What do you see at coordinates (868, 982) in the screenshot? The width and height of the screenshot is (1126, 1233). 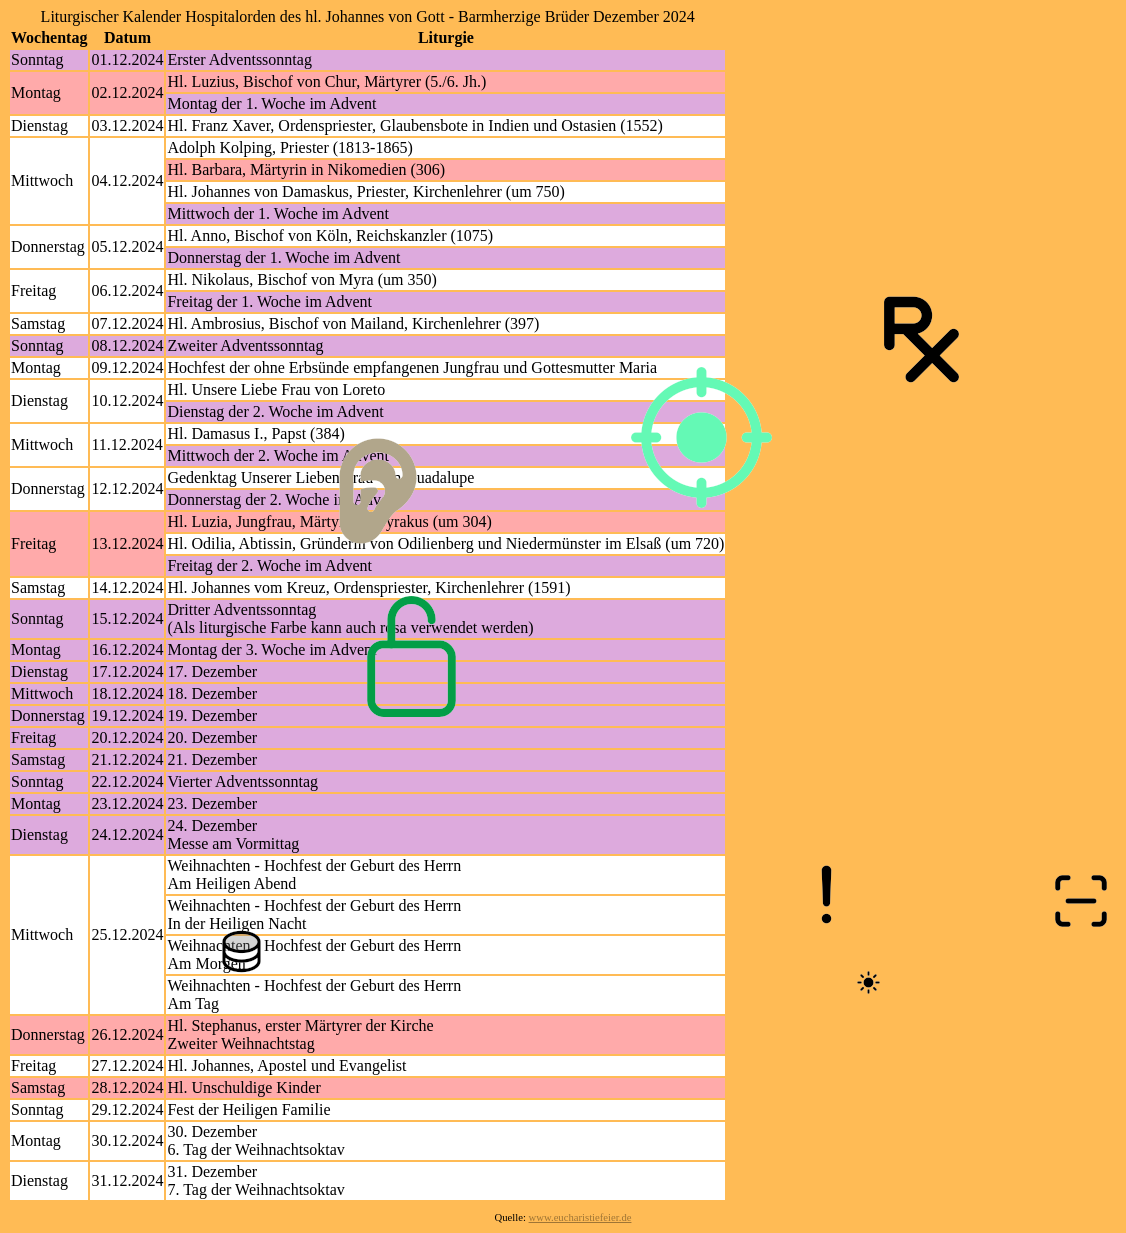 I see `switch to light mode` at bounding box center [868, 982].